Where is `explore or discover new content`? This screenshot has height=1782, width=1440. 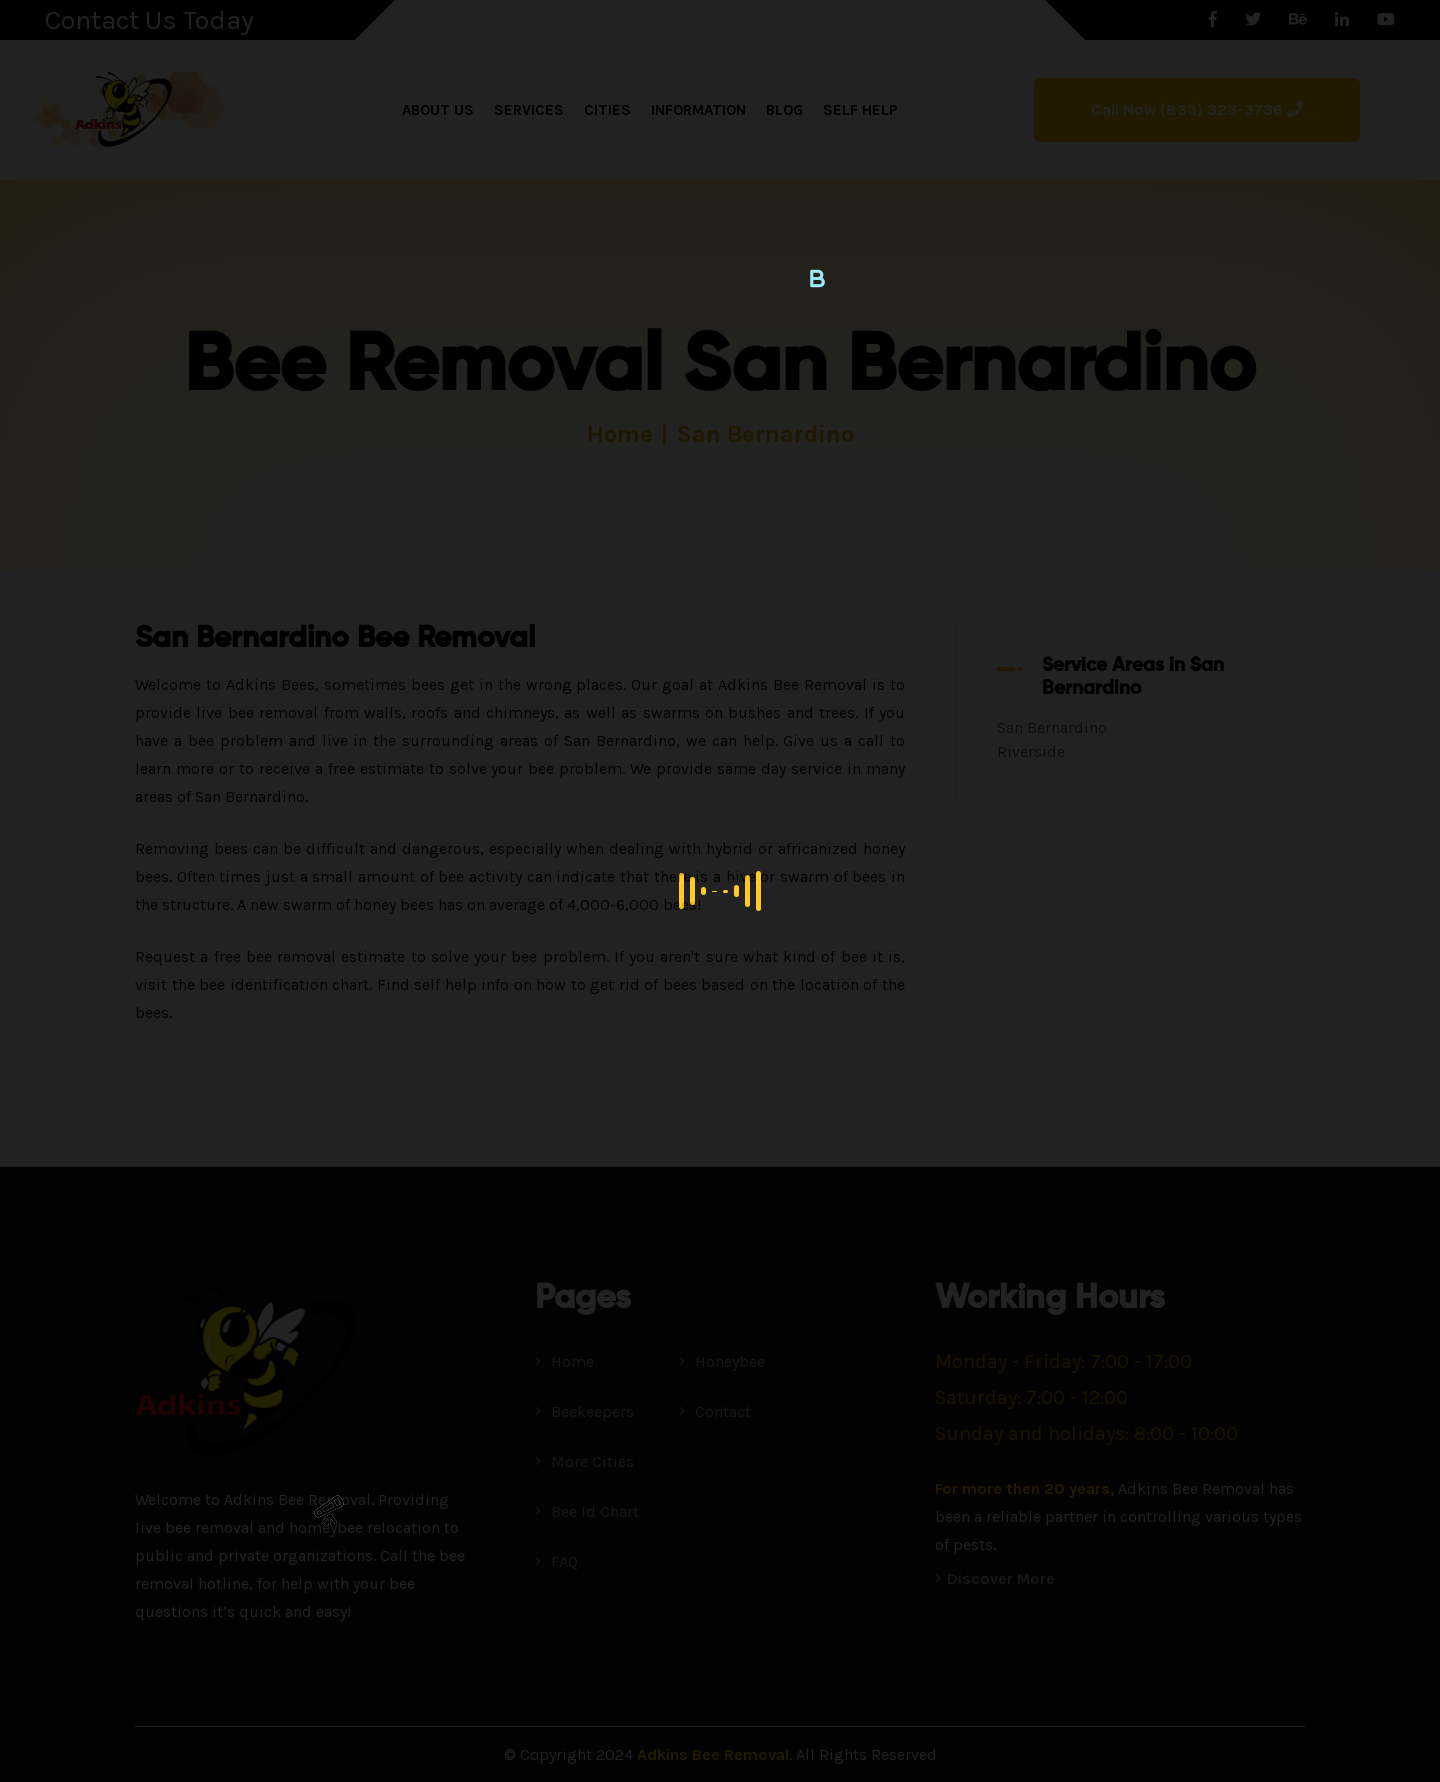 explore or discover new content is located at coordinates (329, 1510).